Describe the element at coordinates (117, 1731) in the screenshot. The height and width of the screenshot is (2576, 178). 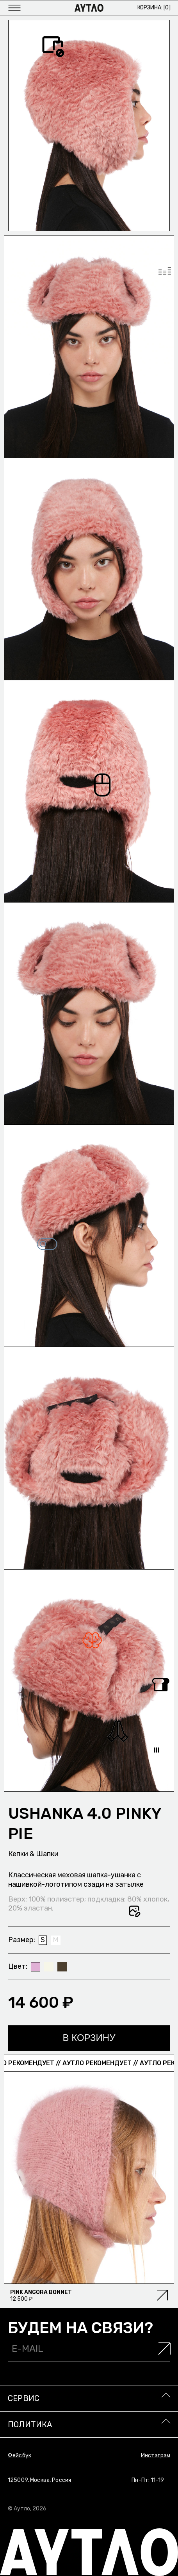
I see `express gratitude or thanks` at that location.